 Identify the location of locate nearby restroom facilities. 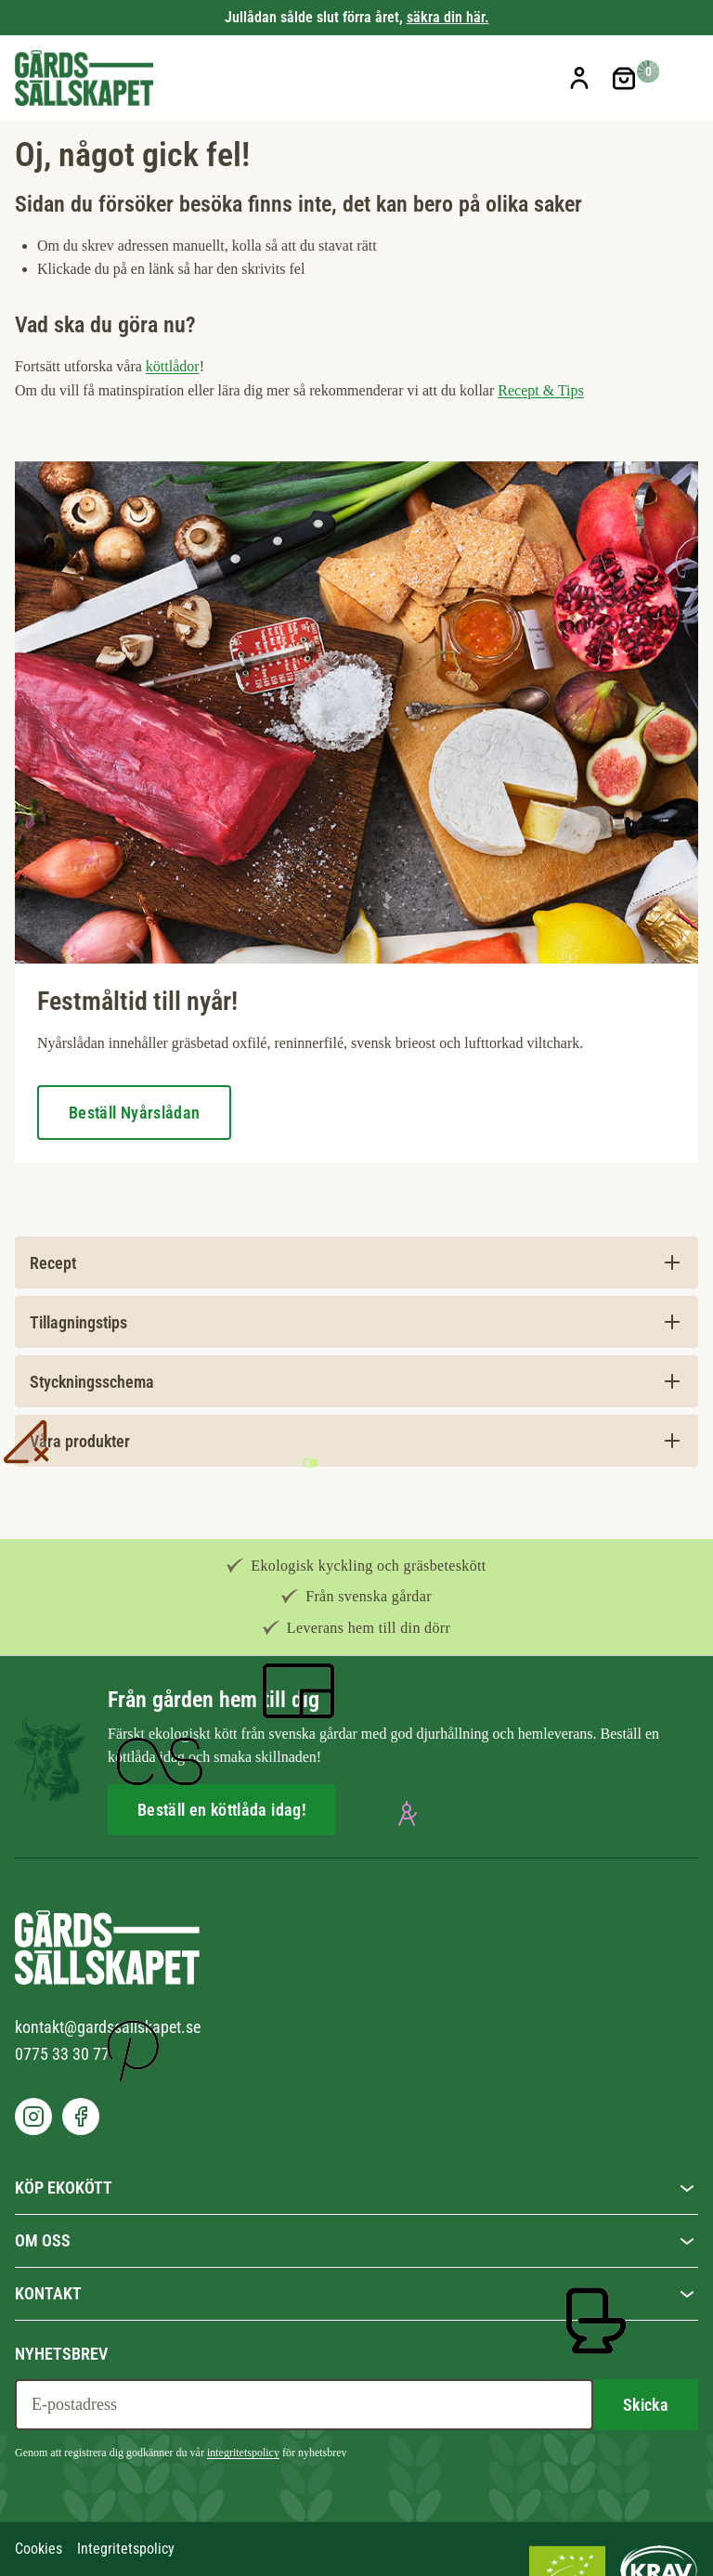
(596, 2321).